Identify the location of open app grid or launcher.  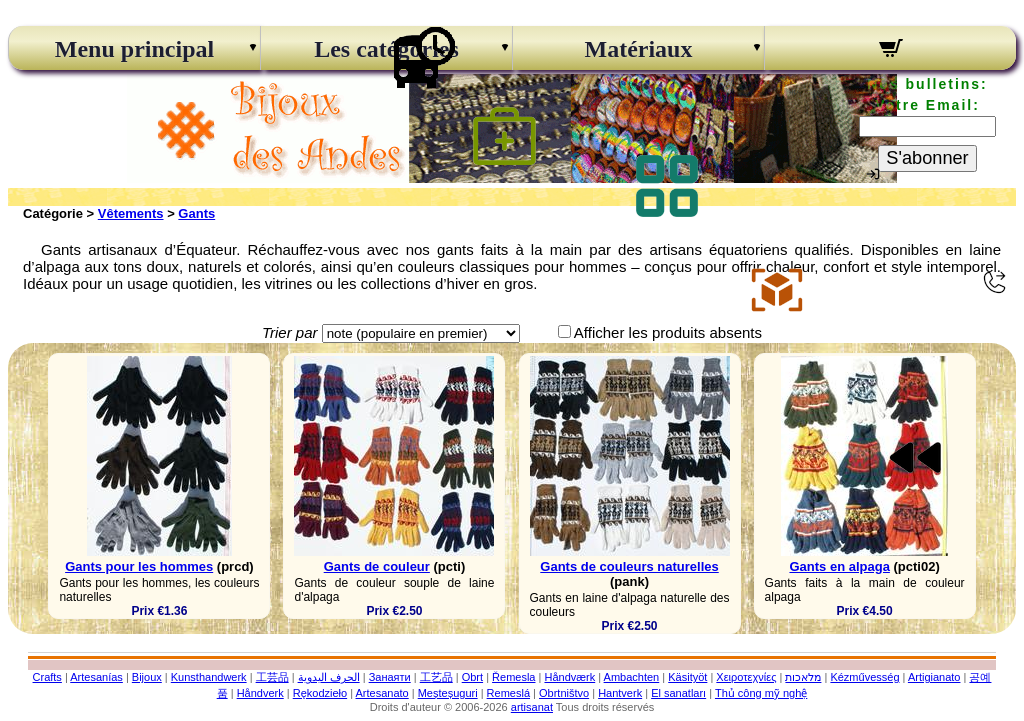
(667, 186).